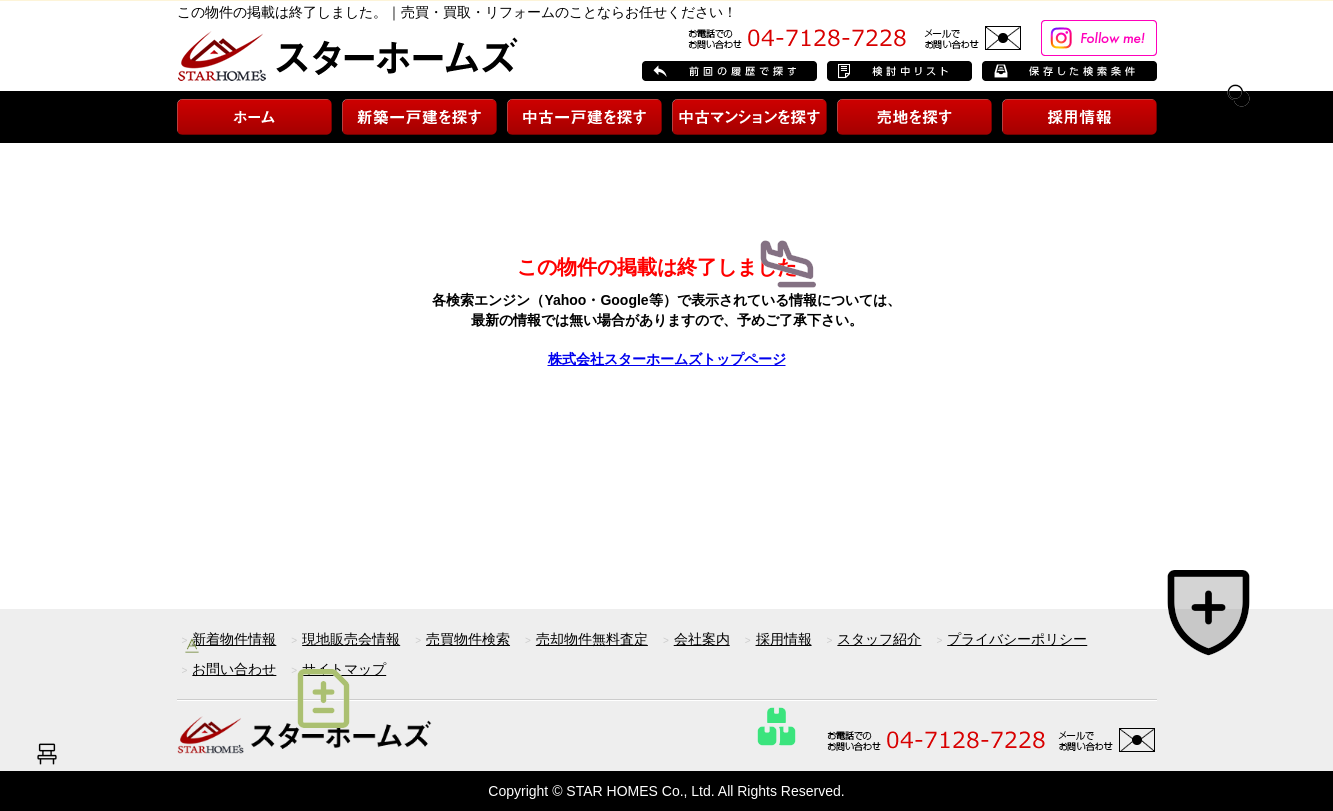 The image size is (1333, 811). I want to click on add new security protection, so click(1208, 607).